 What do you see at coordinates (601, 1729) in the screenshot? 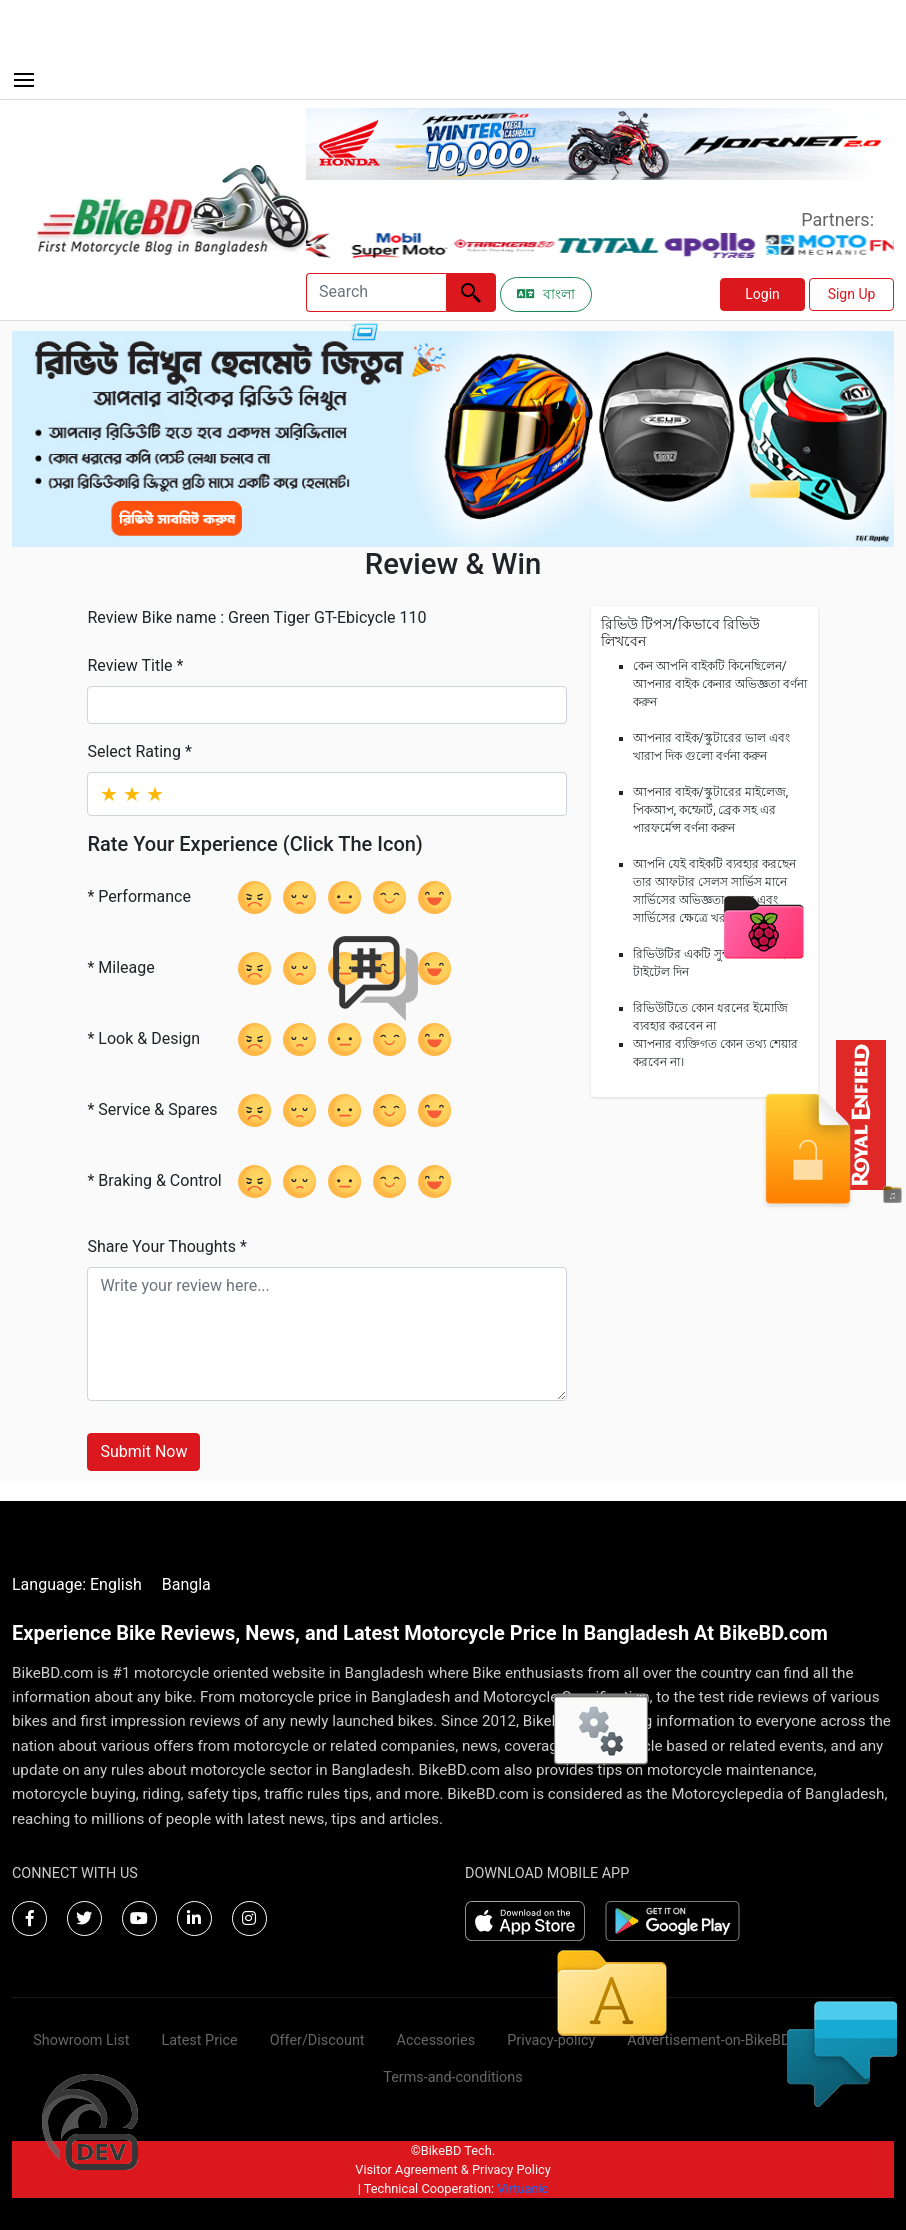
I see `run an executable program or application` at bounding box center [601, 1729].